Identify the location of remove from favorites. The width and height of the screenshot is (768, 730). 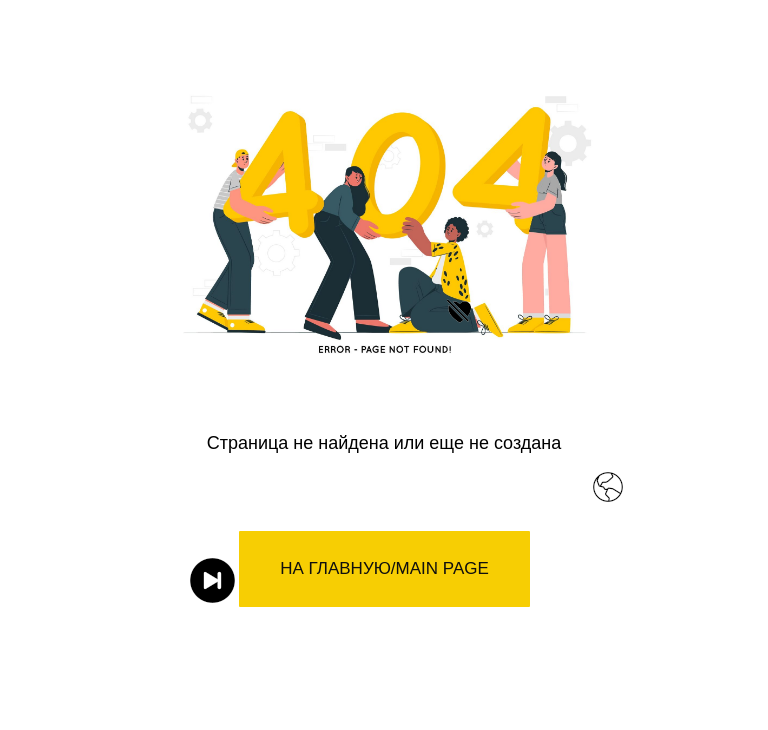
(459, 311).